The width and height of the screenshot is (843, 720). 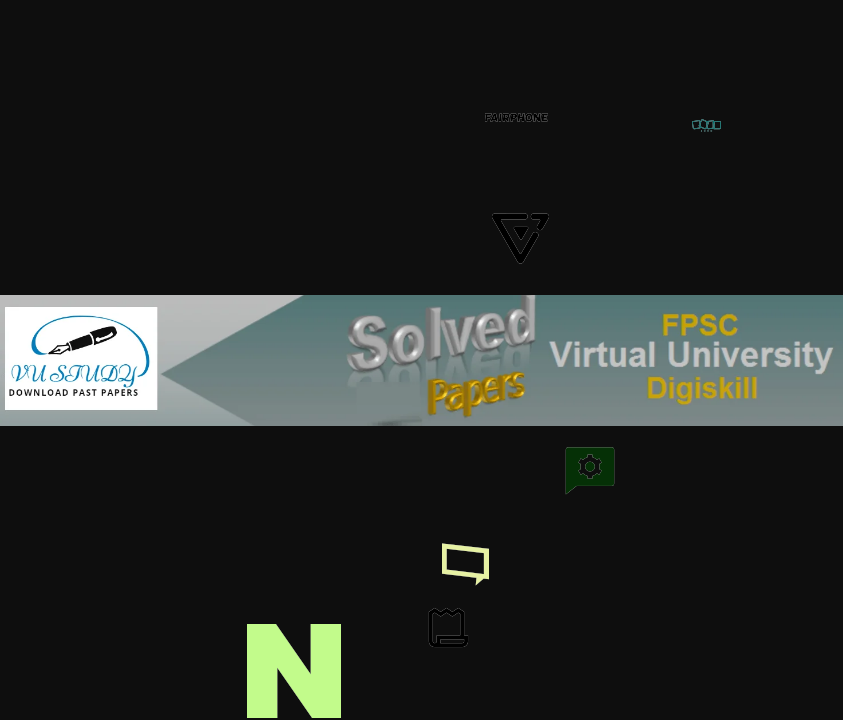 I want to click on open chat settings, so click(x=590, y=469).